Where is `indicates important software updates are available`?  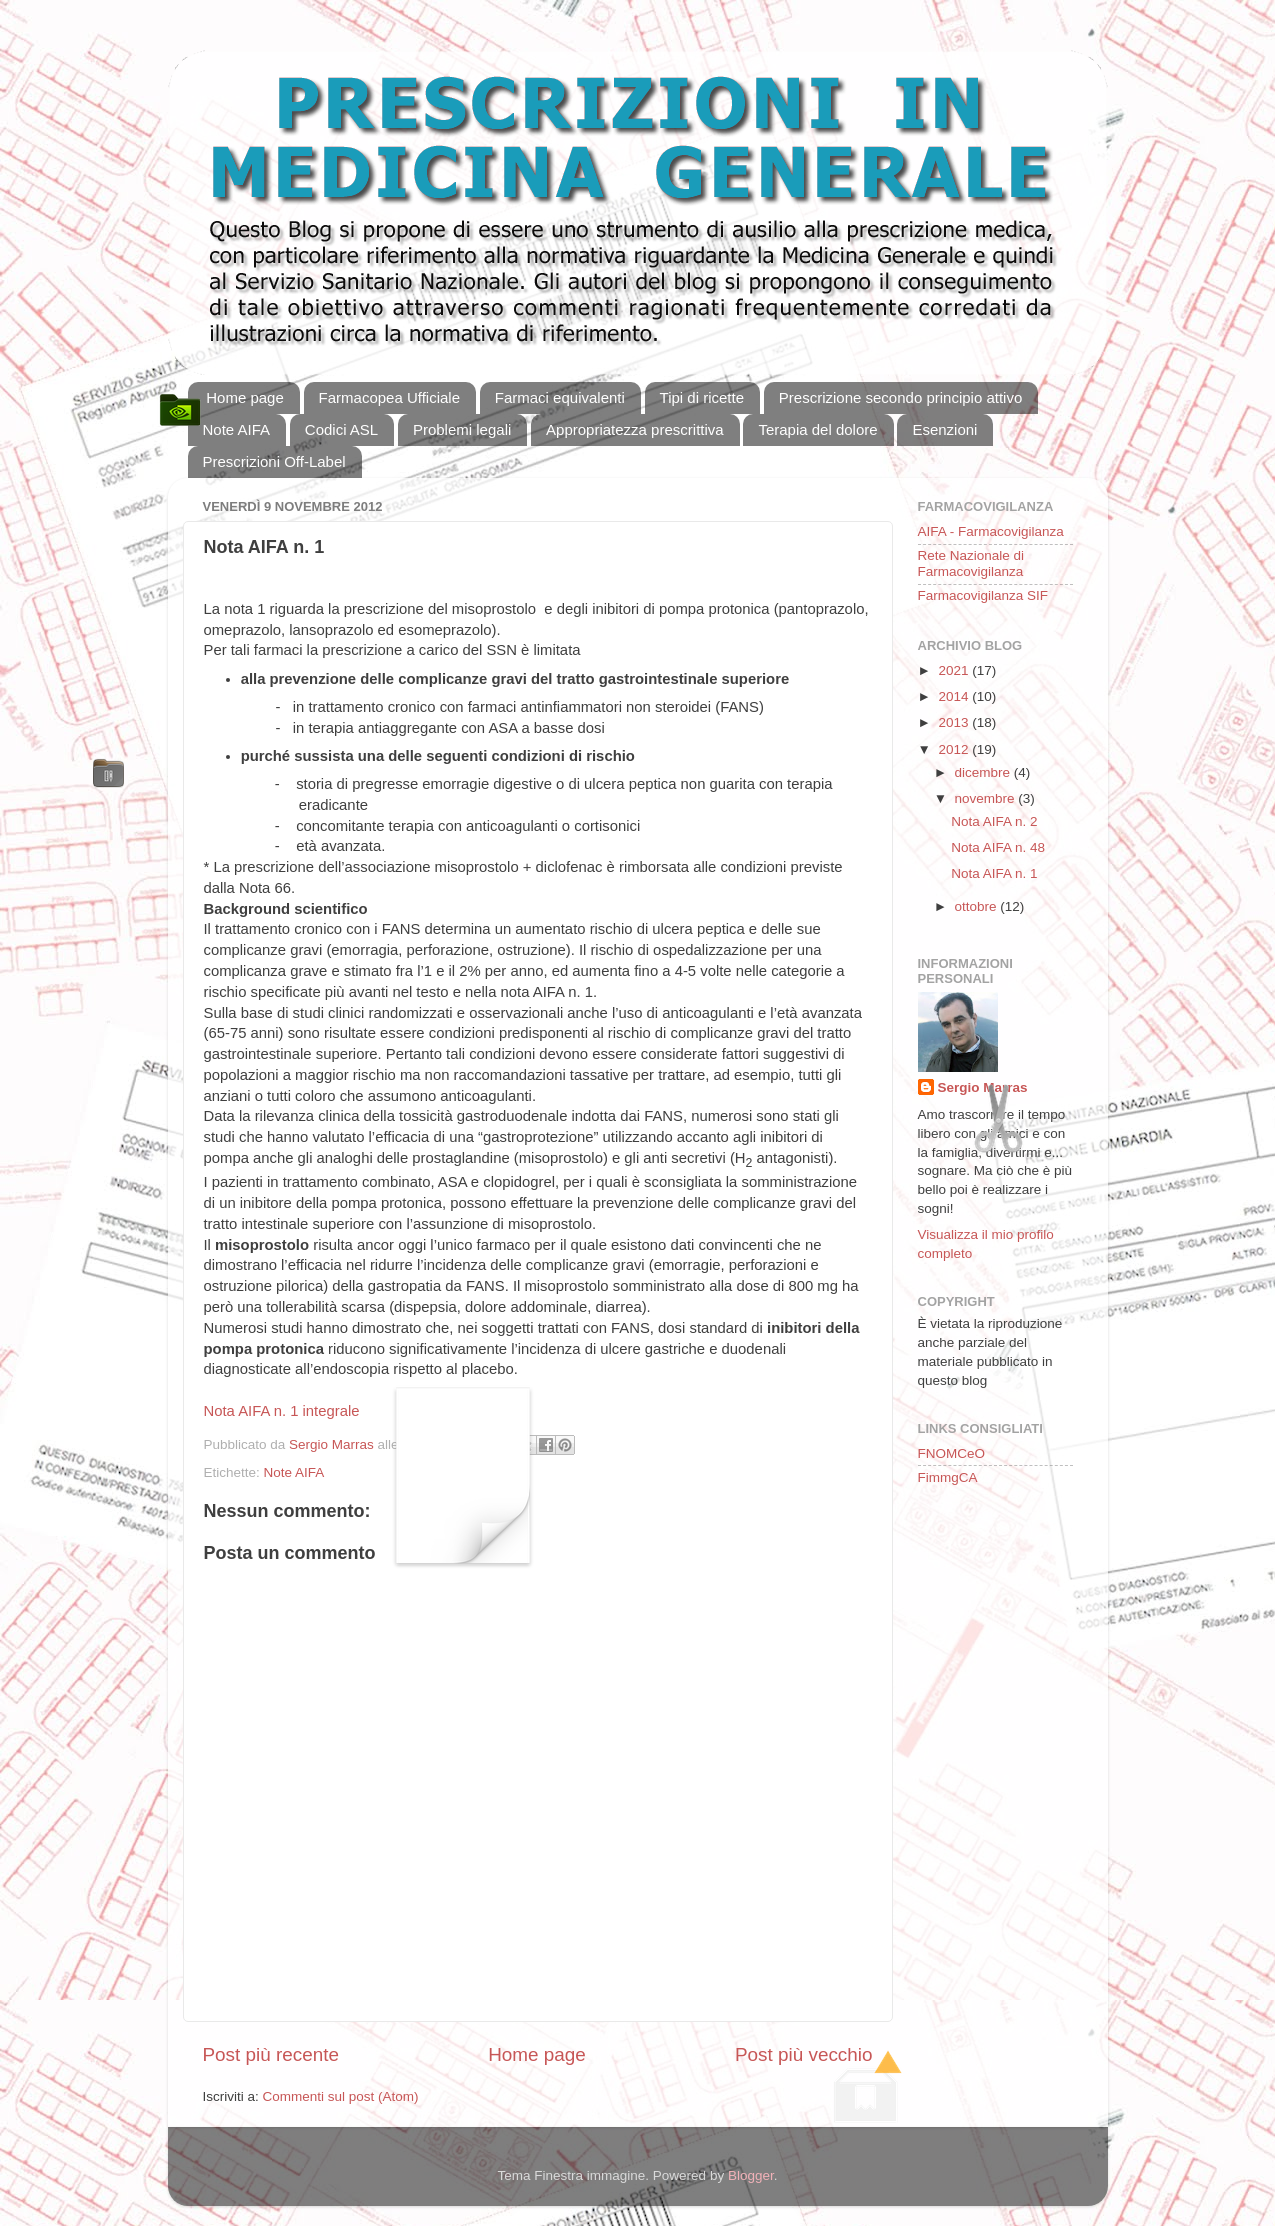
indicates important software updates are available is located at coordinates (865, 2086).